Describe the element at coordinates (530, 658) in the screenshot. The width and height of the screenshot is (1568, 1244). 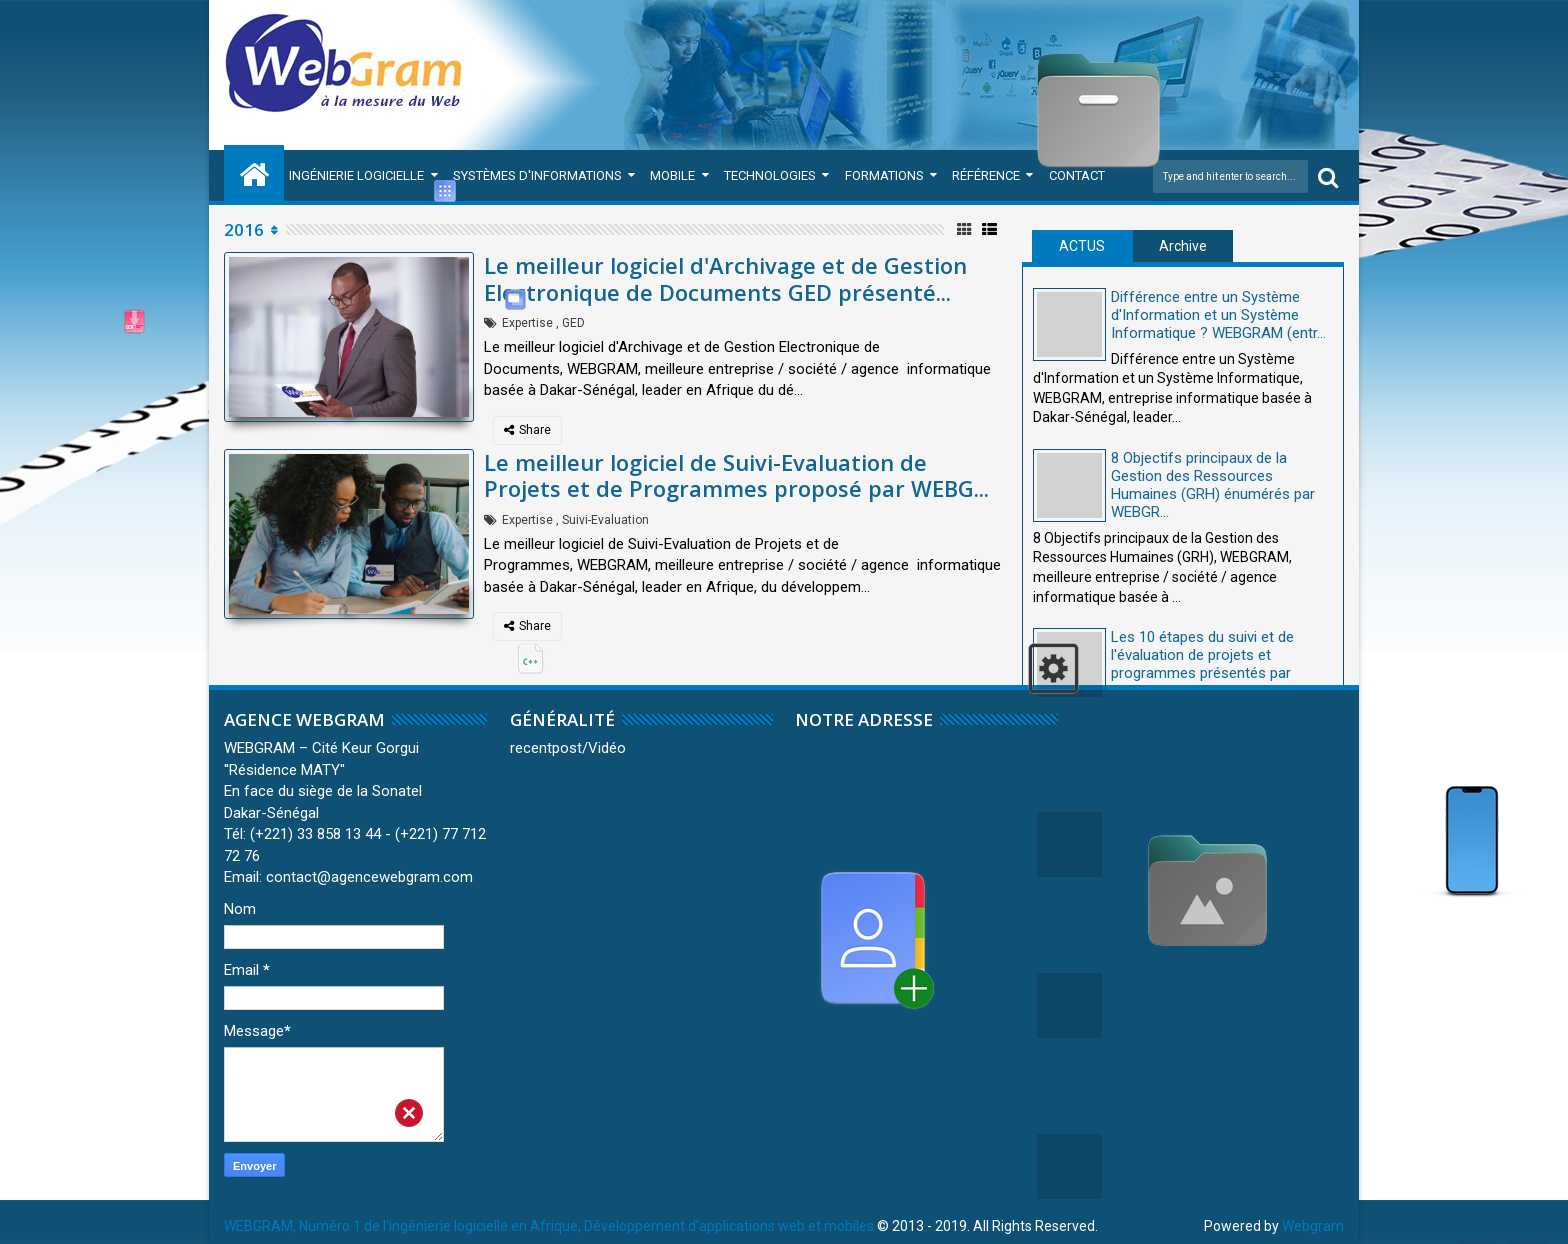
I see `a c++ source code file` at that location.